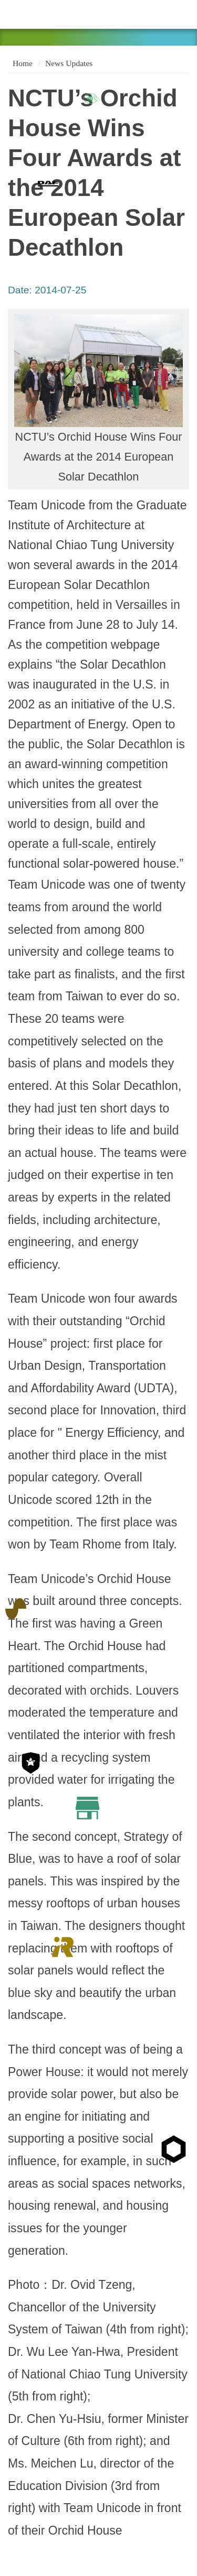 The image size is (197, 2576). What do you see at coordinates (30, 1763) in the screenshot?
I see `indicates premium or verified security status` at bounding box center [30, 1763].